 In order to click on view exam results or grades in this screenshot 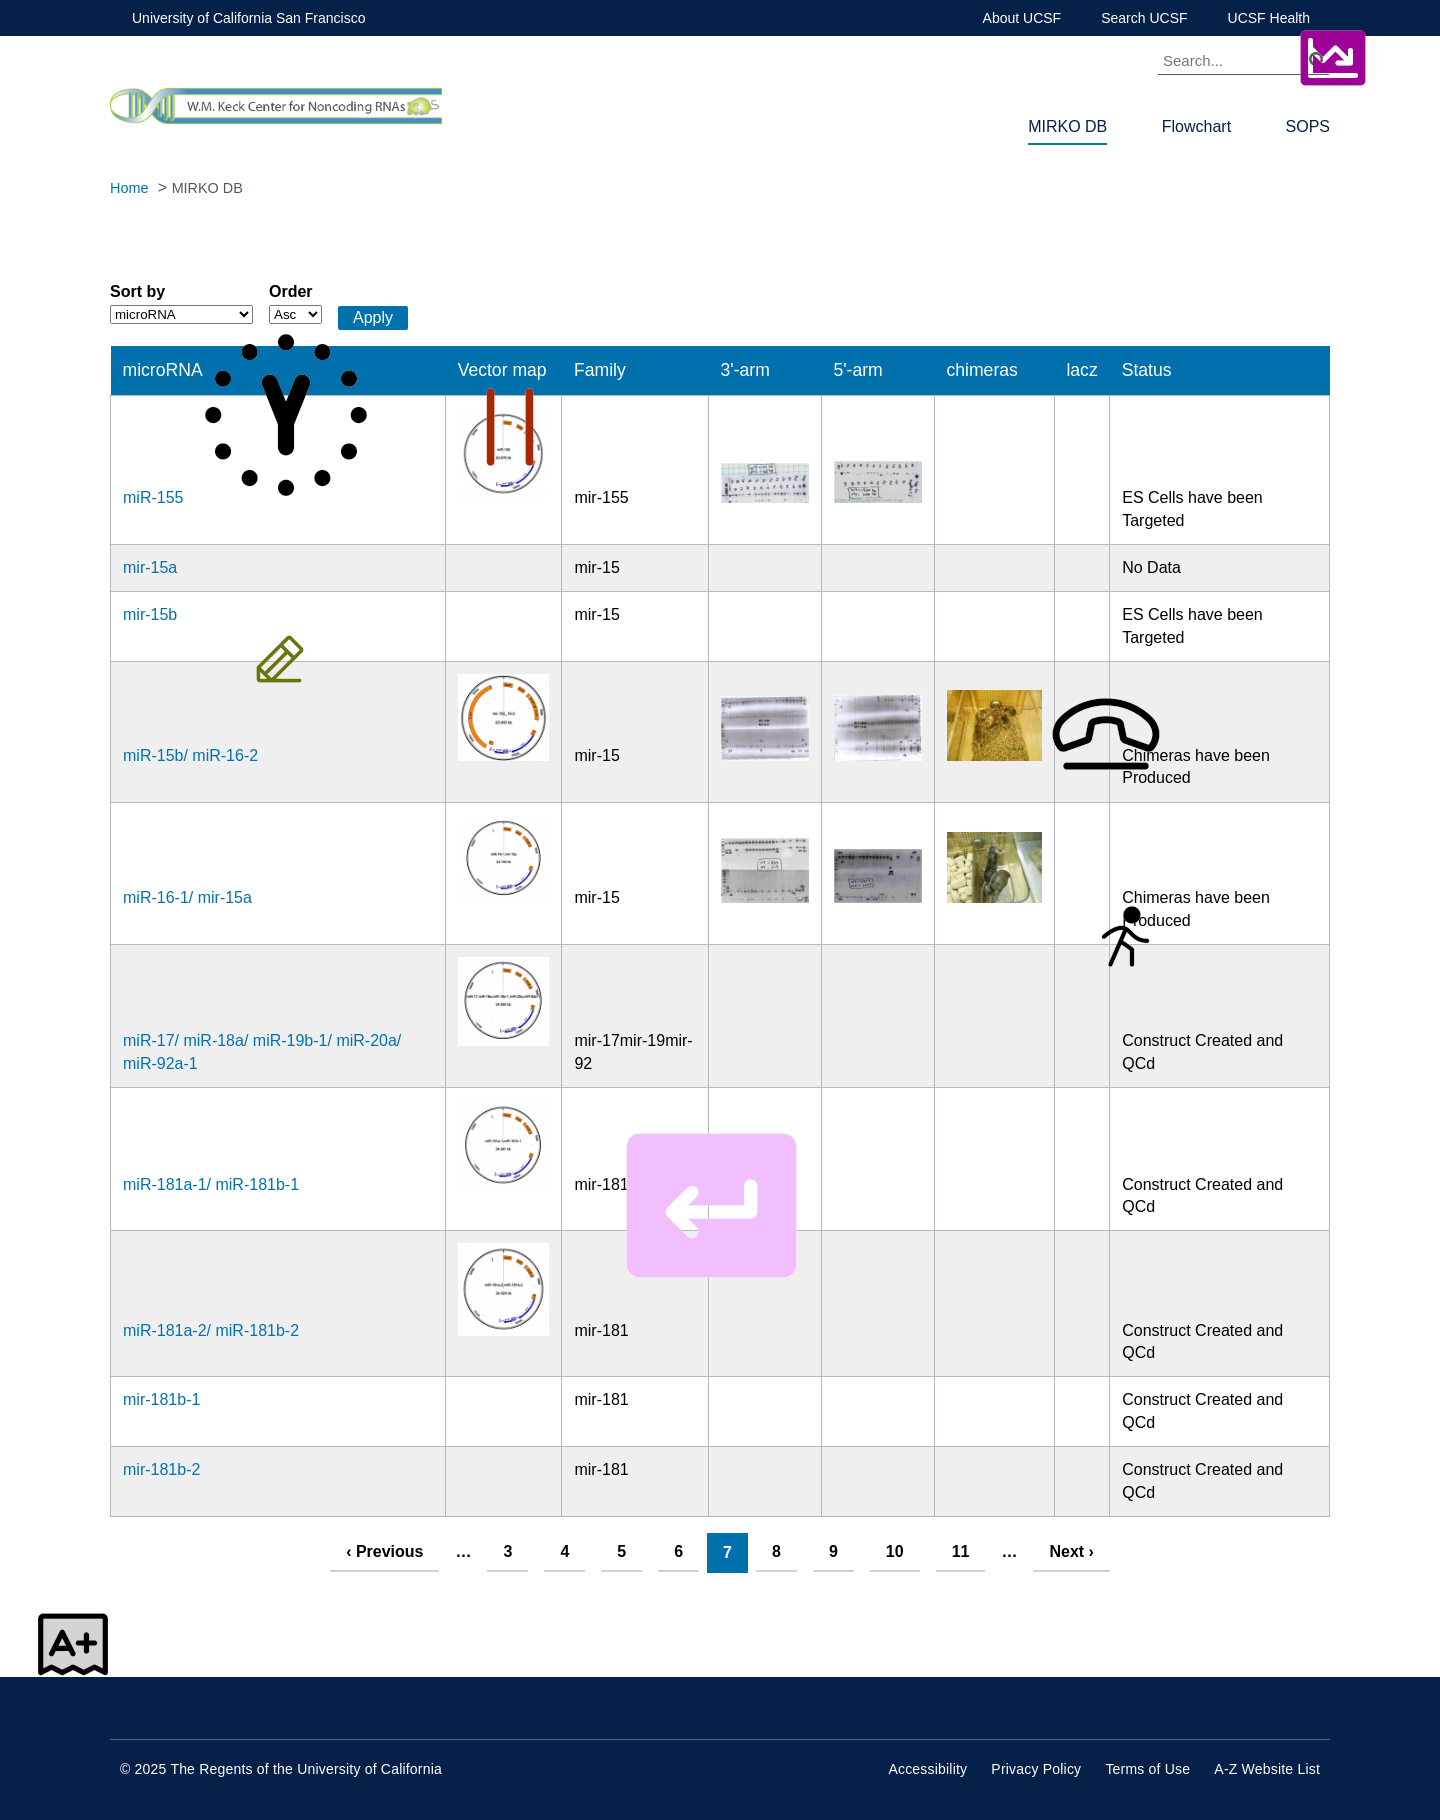, I will do `click(73, 1643)`.